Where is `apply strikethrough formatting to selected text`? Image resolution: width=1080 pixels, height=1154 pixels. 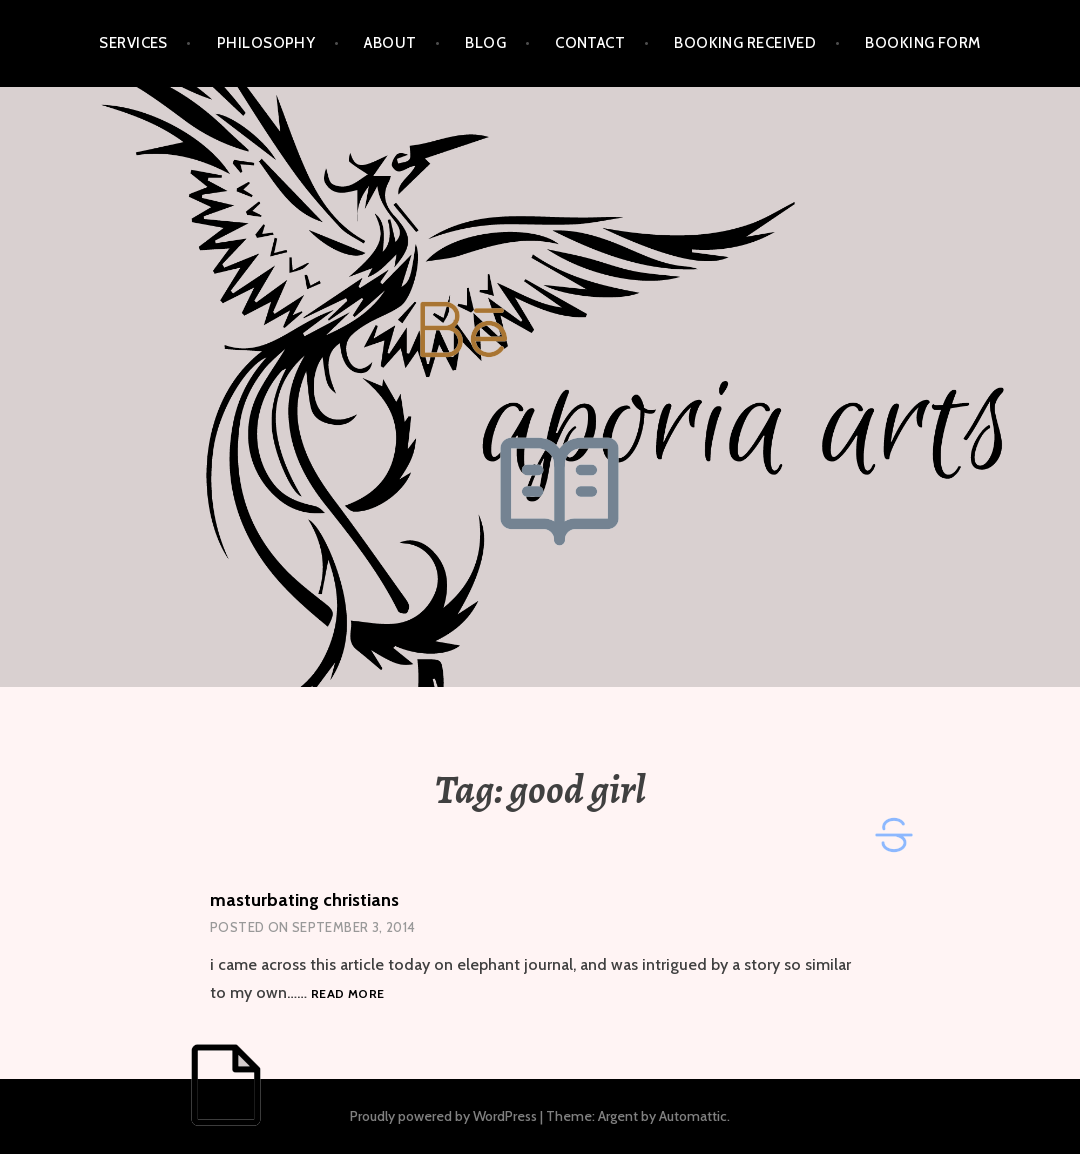
apply strikethrough formatting to selected text is located at coordinates (894, 835).